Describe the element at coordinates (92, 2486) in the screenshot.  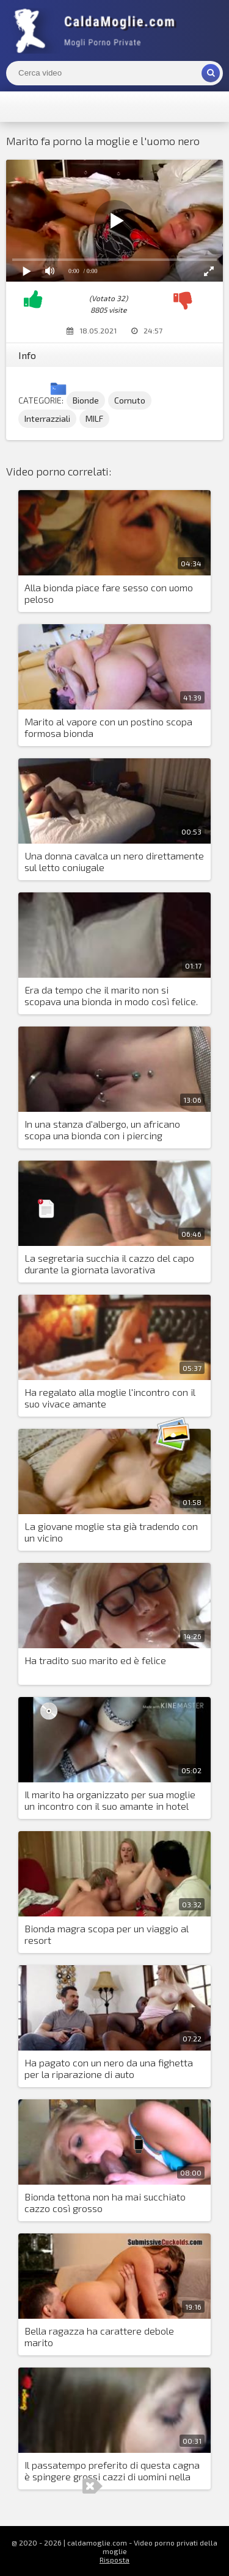
I see `clear text input field (right-to-left layout)` at that location.